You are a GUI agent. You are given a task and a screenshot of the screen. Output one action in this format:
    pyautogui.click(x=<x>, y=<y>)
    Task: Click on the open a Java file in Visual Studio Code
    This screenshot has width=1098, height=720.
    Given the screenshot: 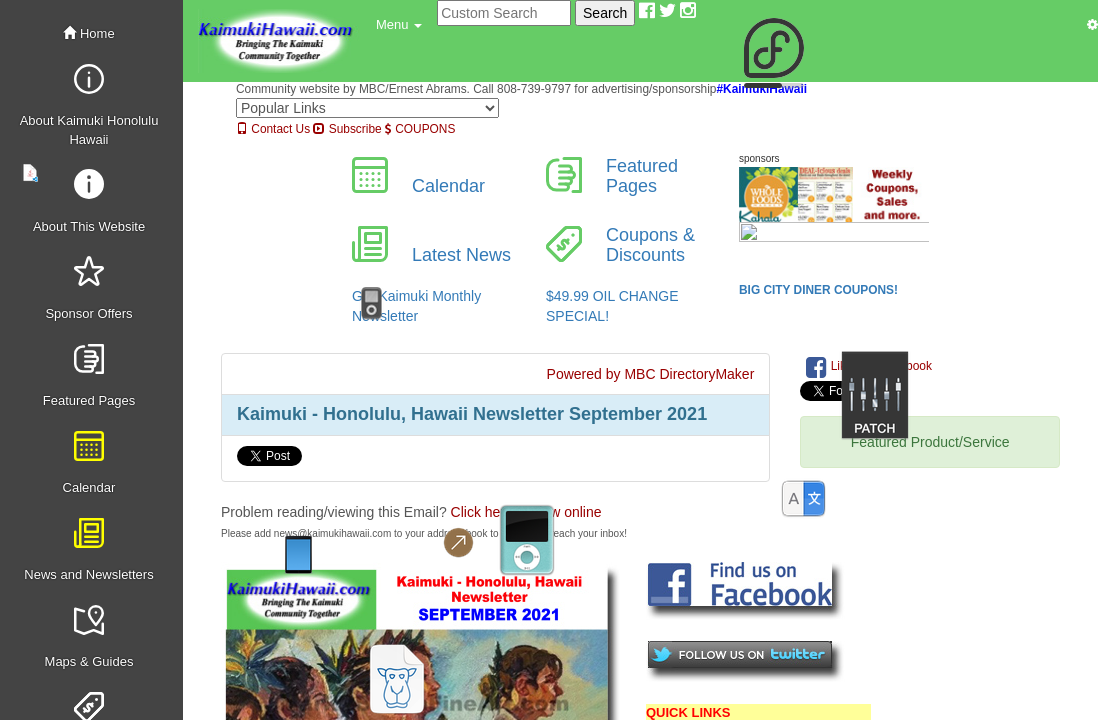 What is the action you would take?
    pyautogui.click(x=30, y=173)
    